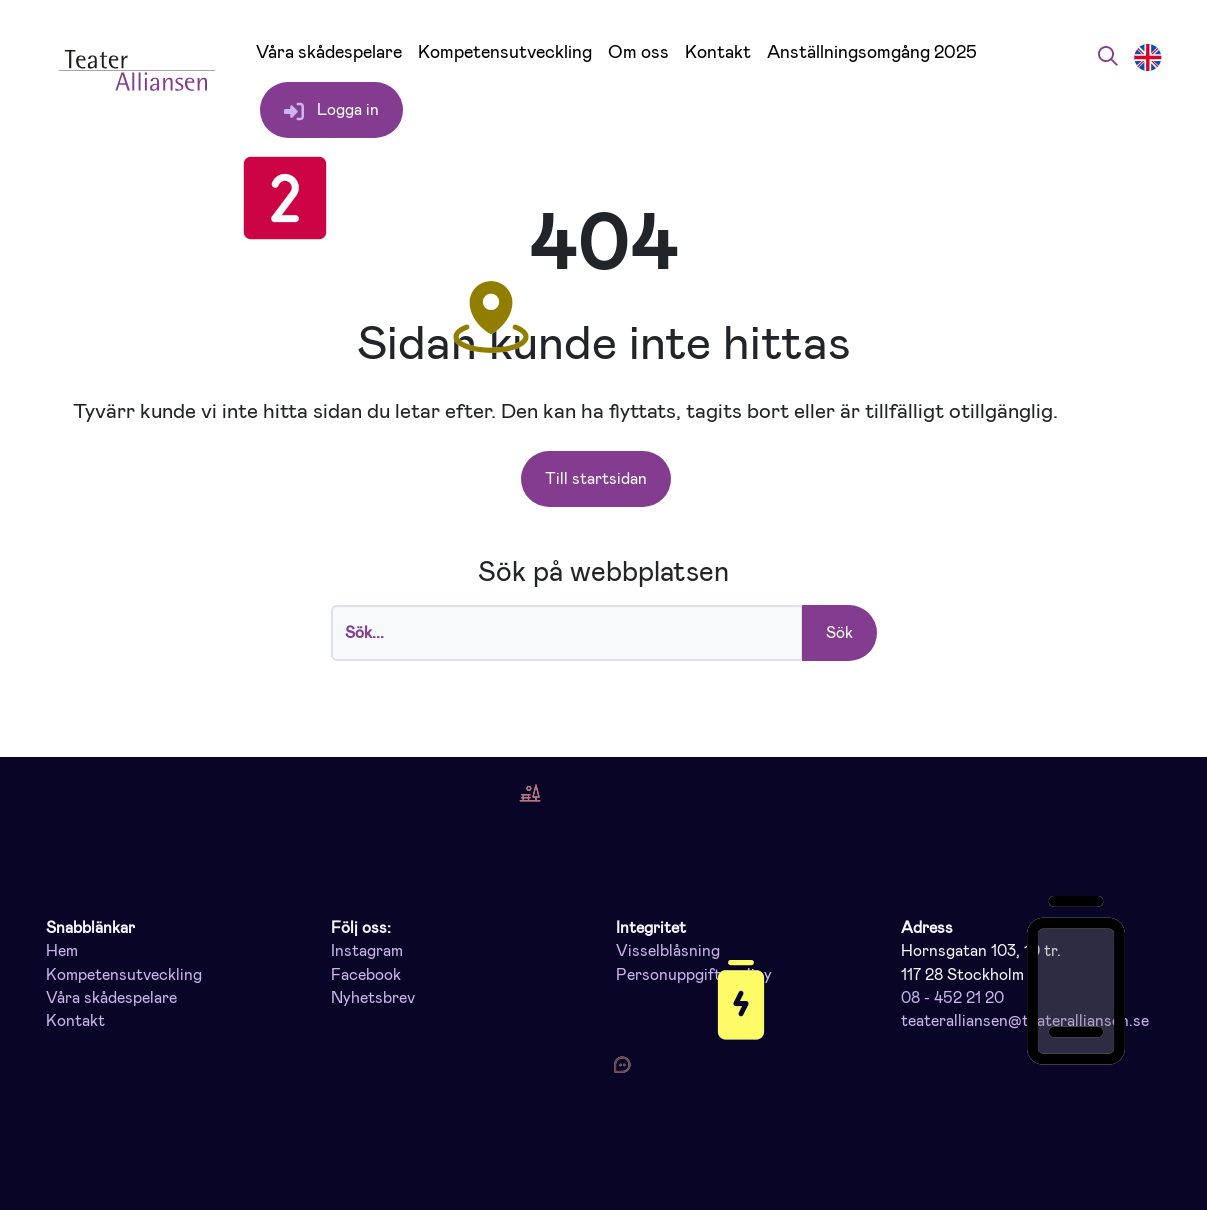 The height and width of the screenshot is (1210, 1207). I want to click on indicates device is currently charging, so click(741, 1001).